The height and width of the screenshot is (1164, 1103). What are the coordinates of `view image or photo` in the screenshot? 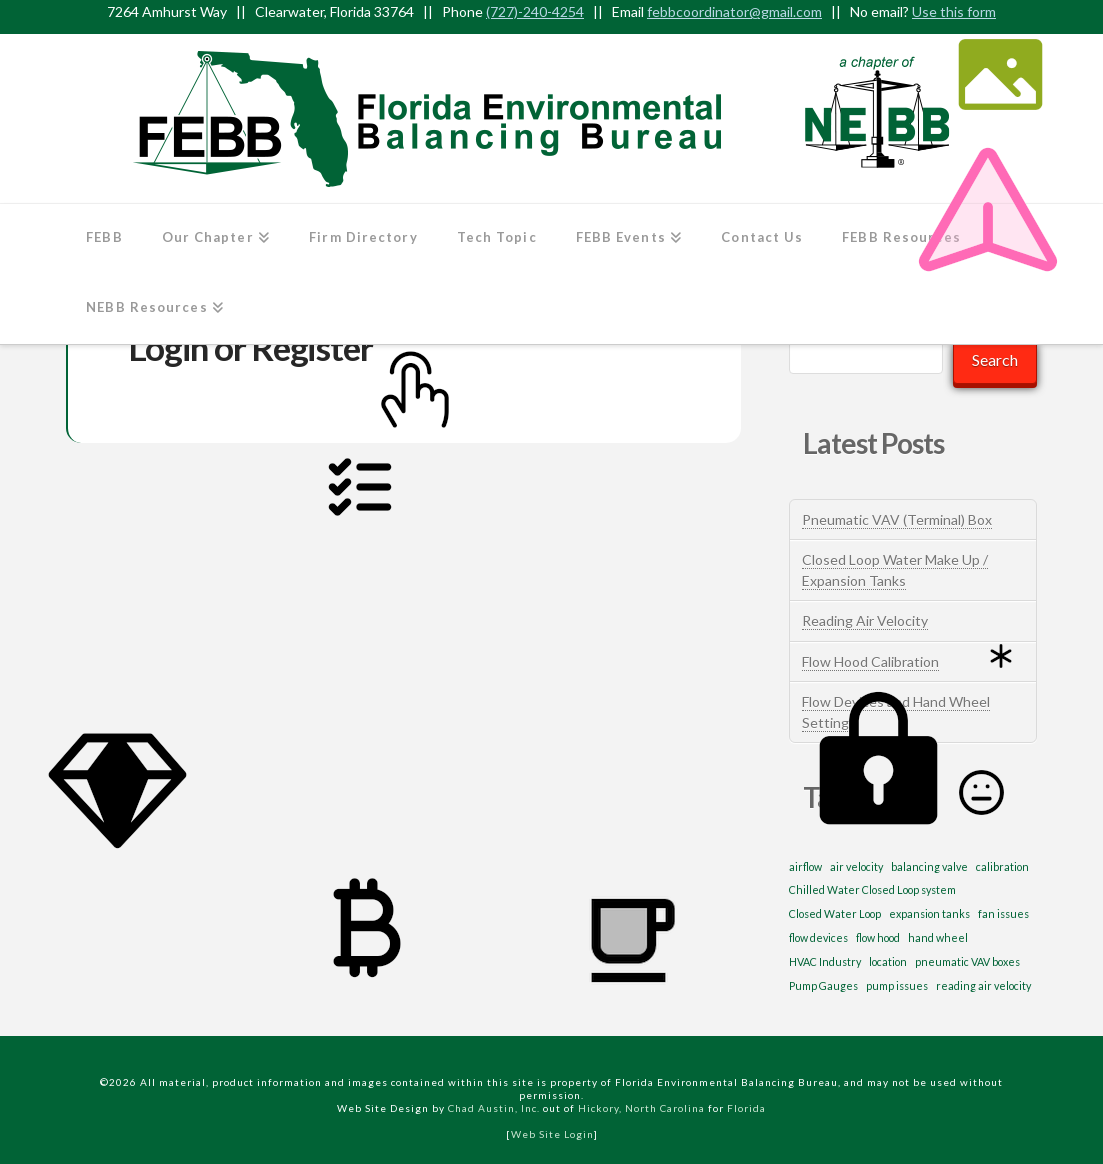 It's located at (1000, 74).